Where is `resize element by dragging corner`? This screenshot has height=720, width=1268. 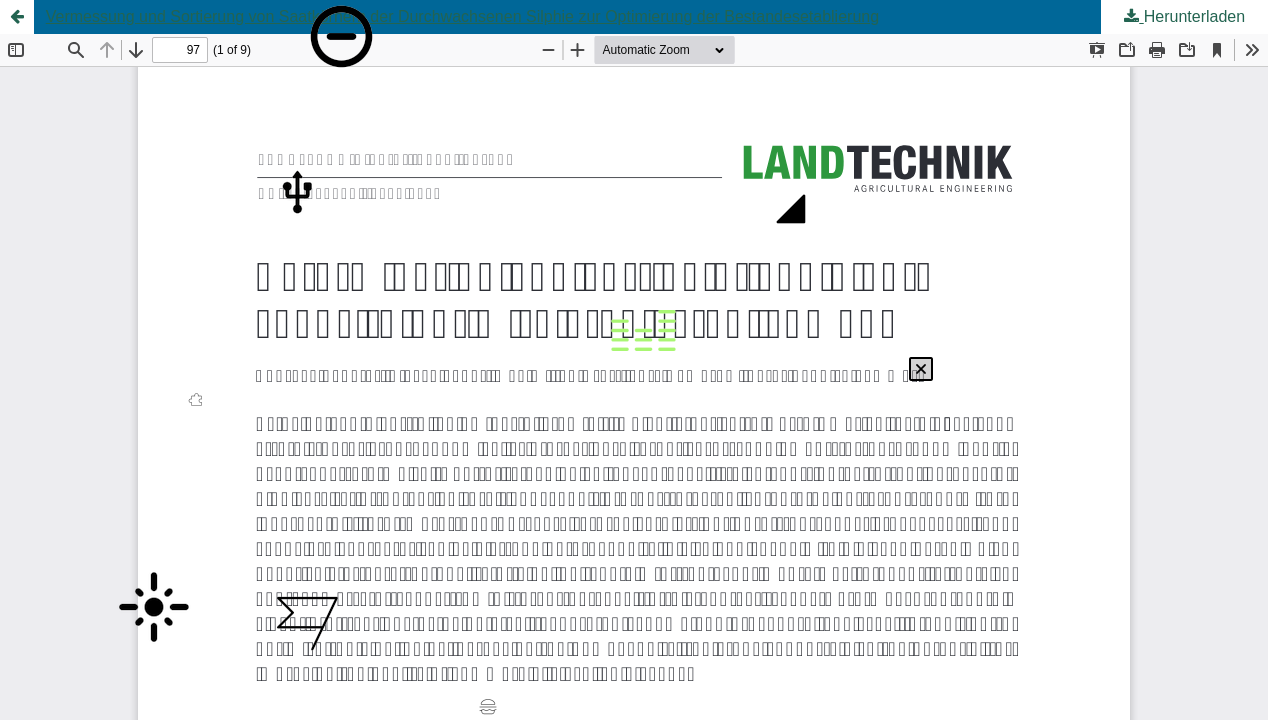
resize element by dragging corner is located at coordinates (793, 211).